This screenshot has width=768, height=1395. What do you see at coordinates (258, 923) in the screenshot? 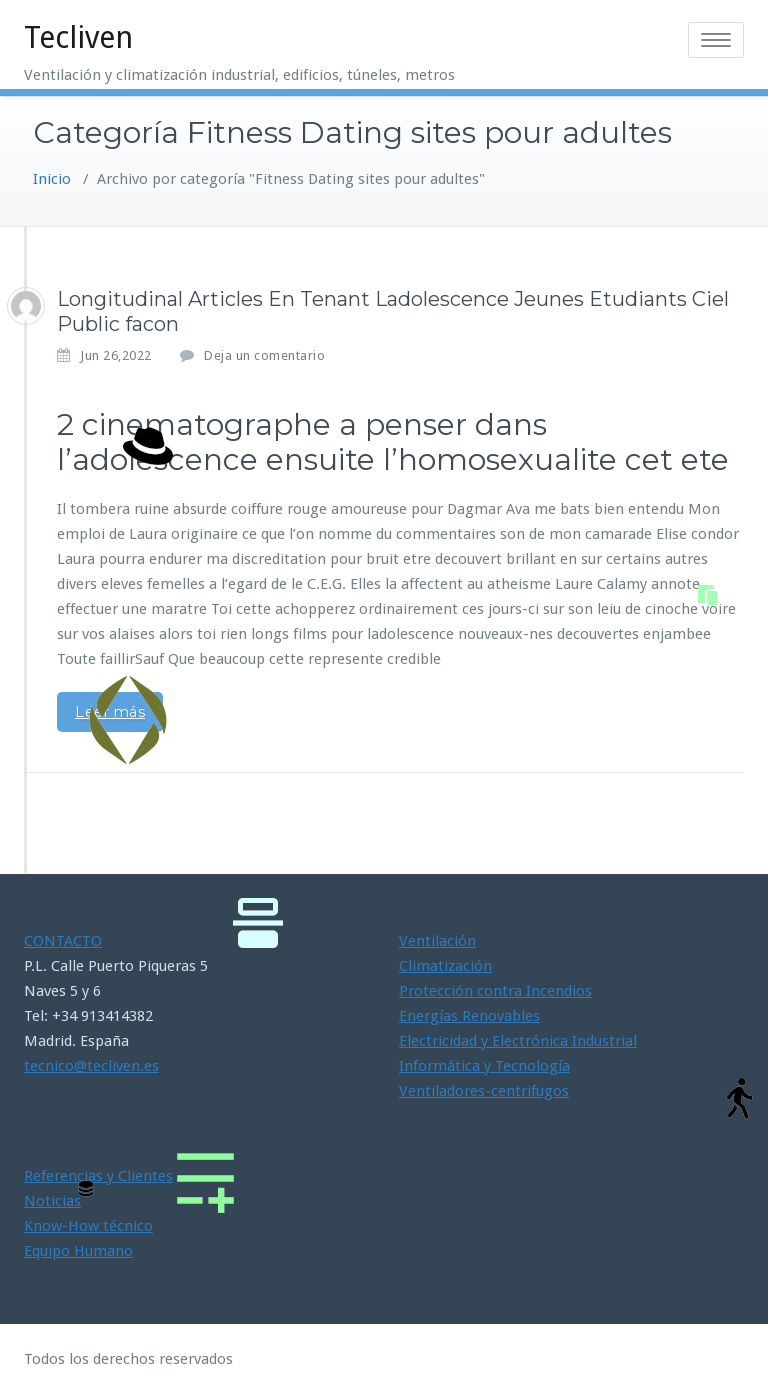
I see `flip content vertically` at bounding box center [258, 923].